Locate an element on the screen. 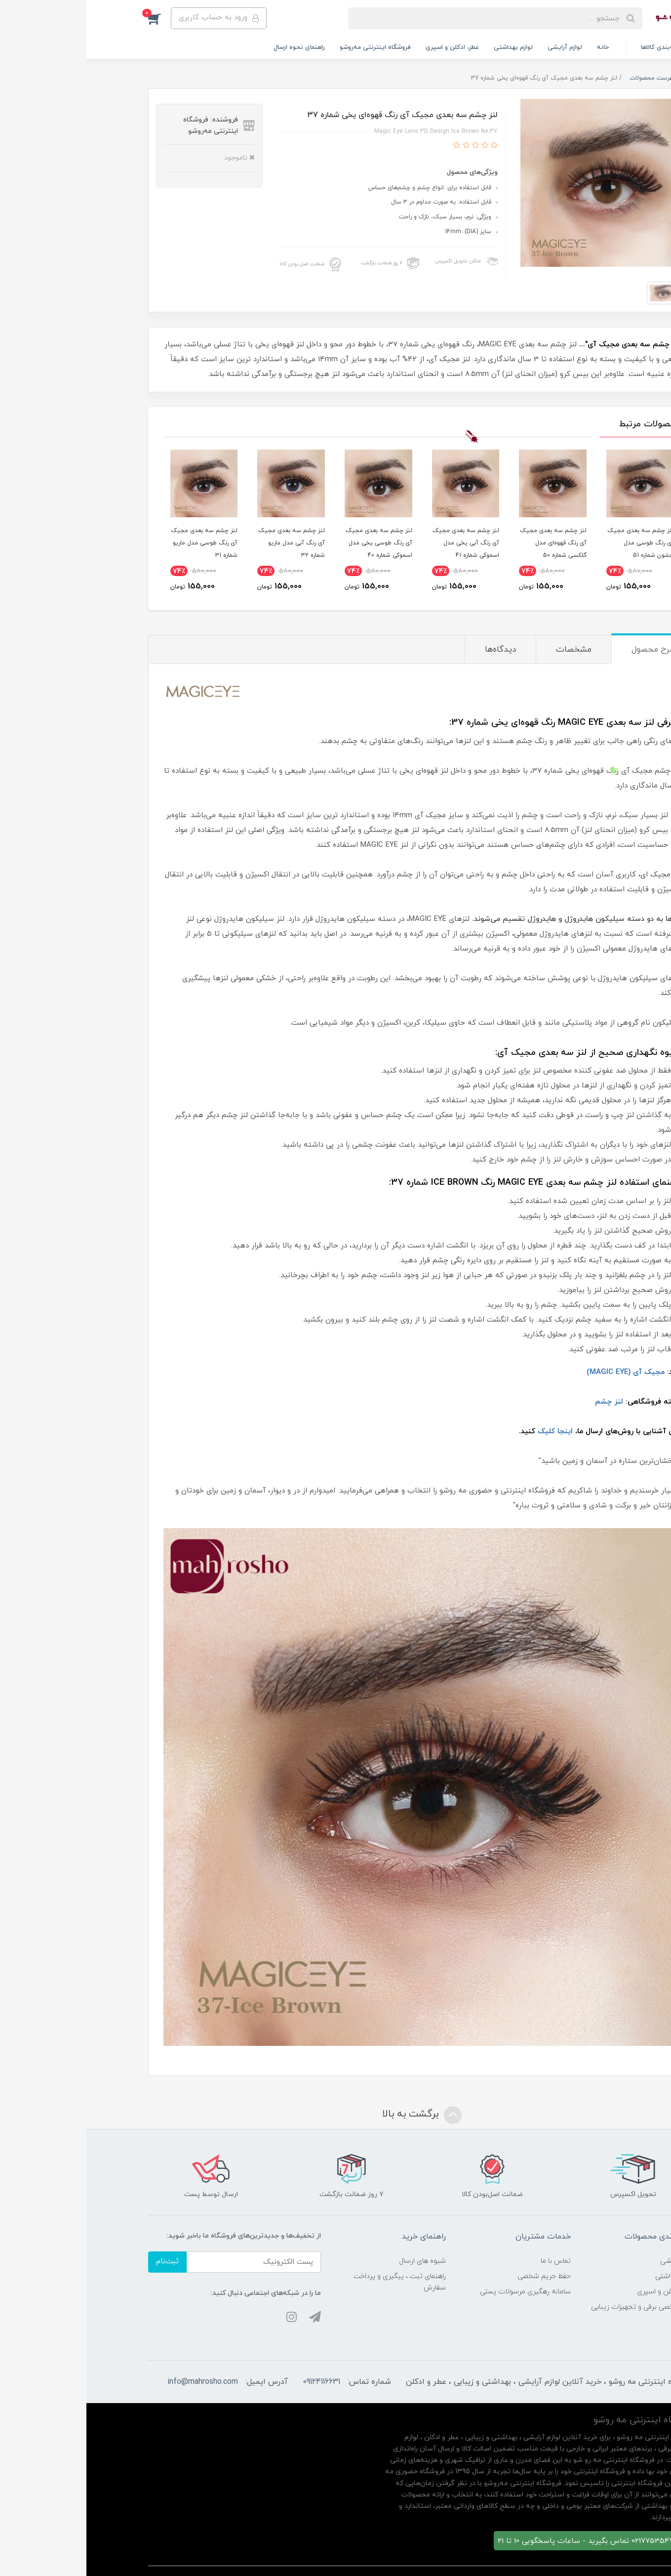 This screenshot has width=671, height=2576. indicates weapon fired or shooting action is located at coordinates (472, 437).